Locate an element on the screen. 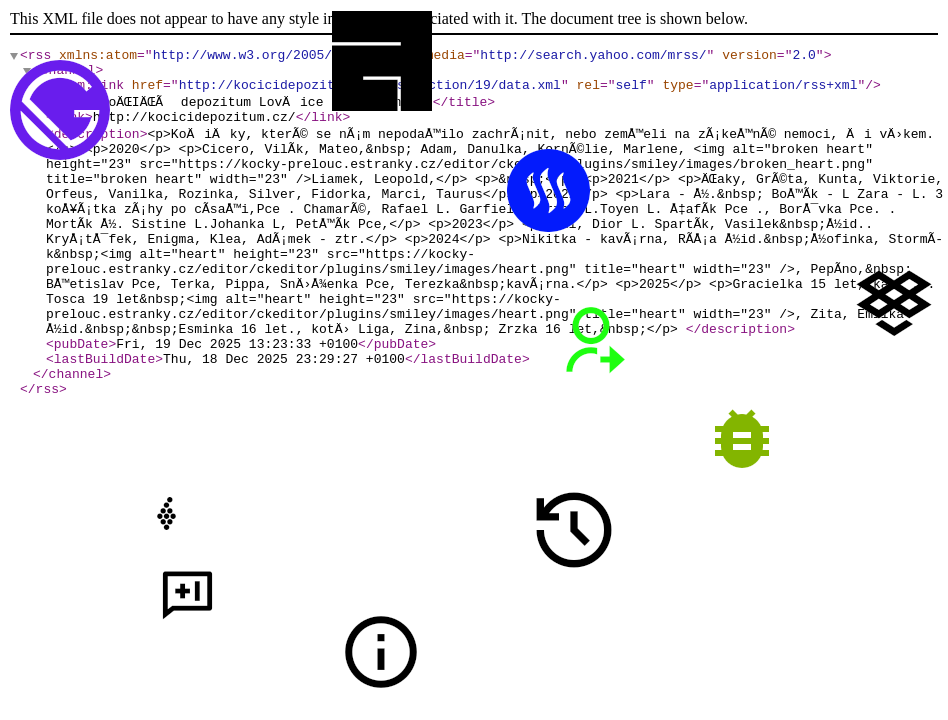 This screenshot has width=948, height=720. view history or recent activity is located at coordinates (574, 530).